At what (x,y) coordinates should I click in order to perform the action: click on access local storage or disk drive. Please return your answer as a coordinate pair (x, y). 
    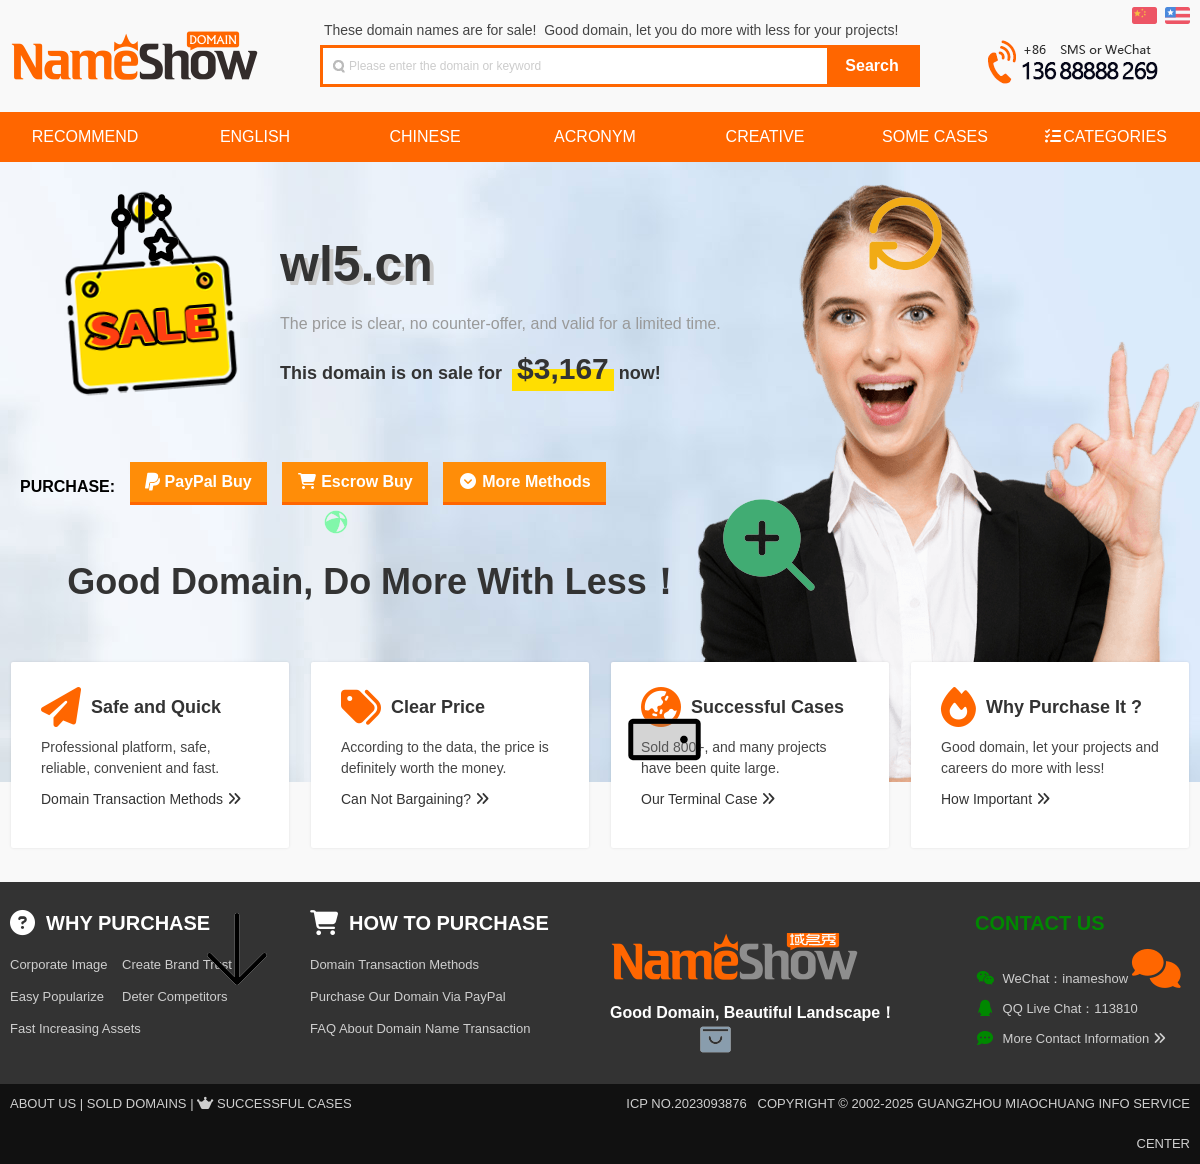
    Looking at the image, I should click on (664, 739).